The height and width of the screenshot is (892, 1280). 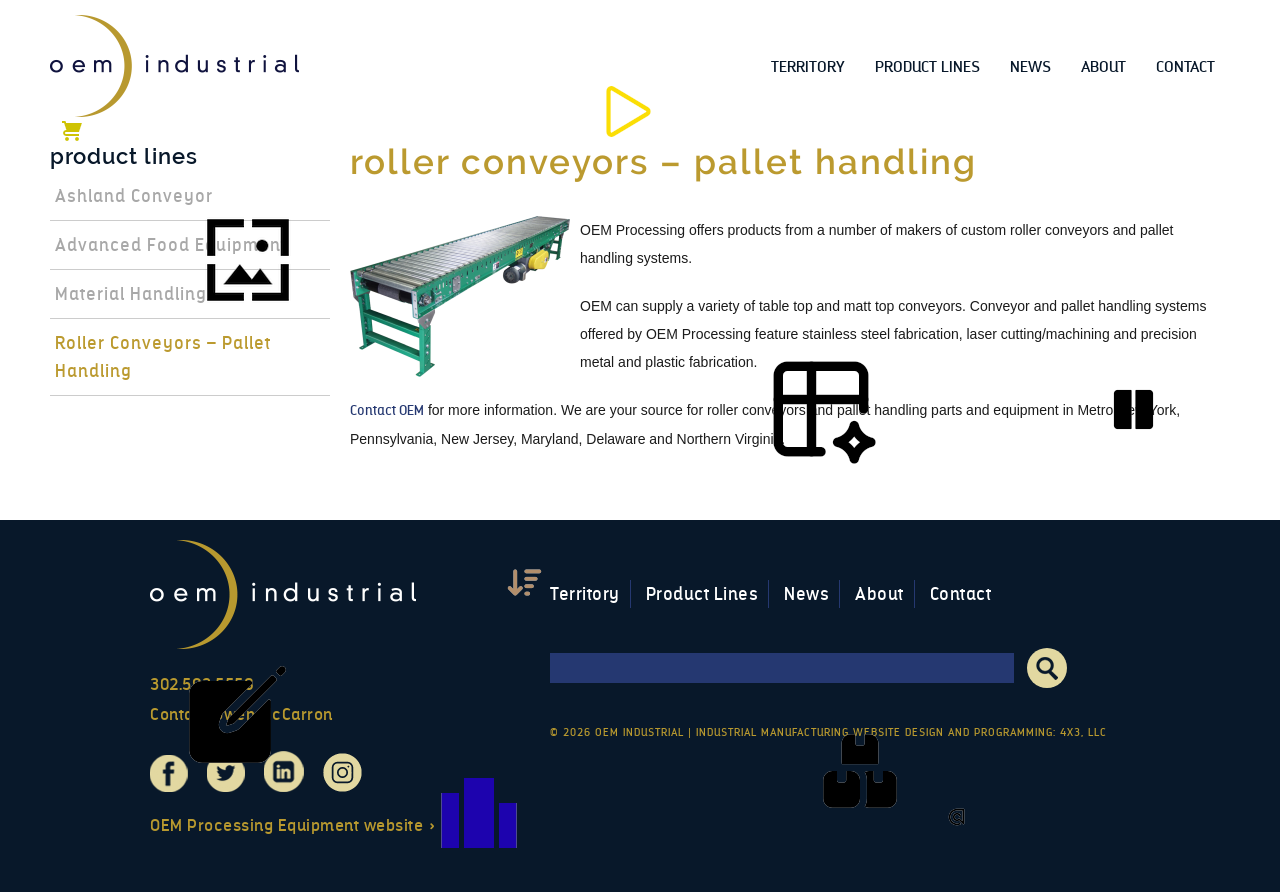 I want to click on create or compose new content, so click(x=237, y=714).